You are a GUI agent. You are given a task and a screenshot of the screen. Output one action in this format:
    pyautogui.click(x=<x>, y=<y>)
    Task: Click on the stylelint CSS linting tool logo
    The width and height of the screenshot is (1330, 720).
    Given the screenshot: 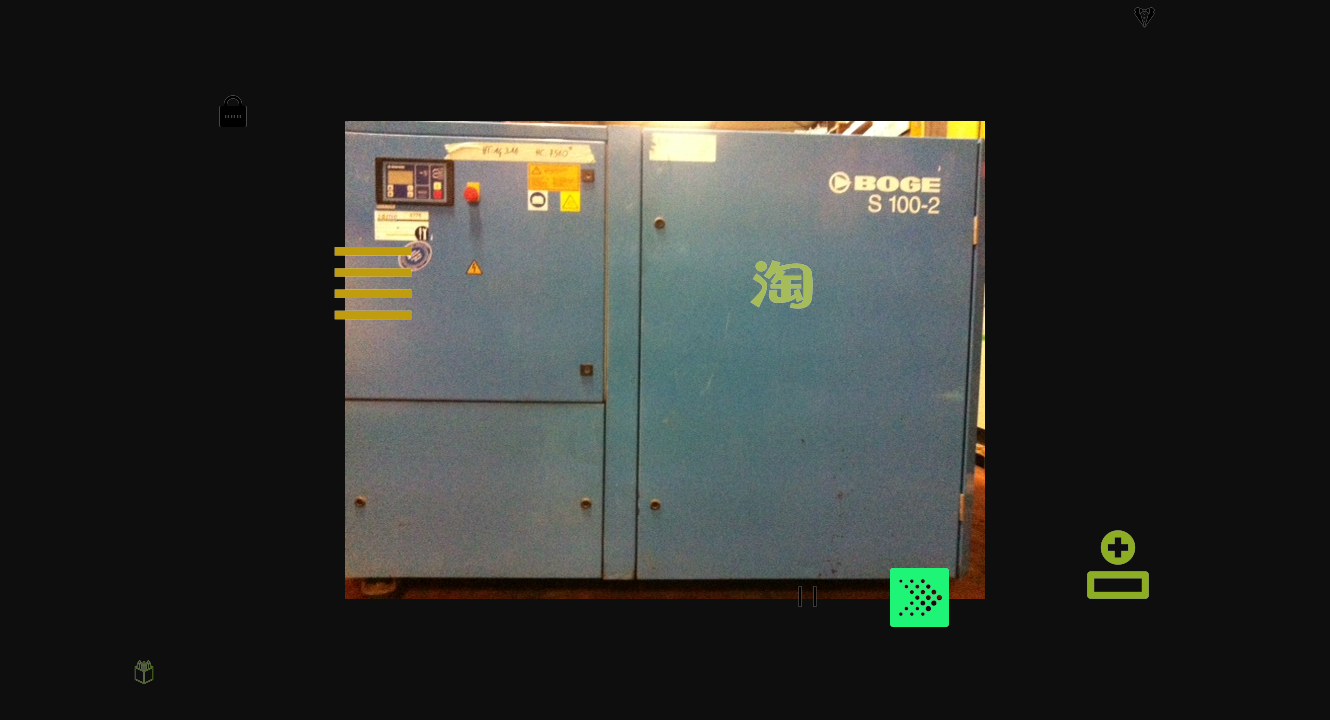 What is the action you would take?
    pyautogui.click(x=1144, y=17)
    